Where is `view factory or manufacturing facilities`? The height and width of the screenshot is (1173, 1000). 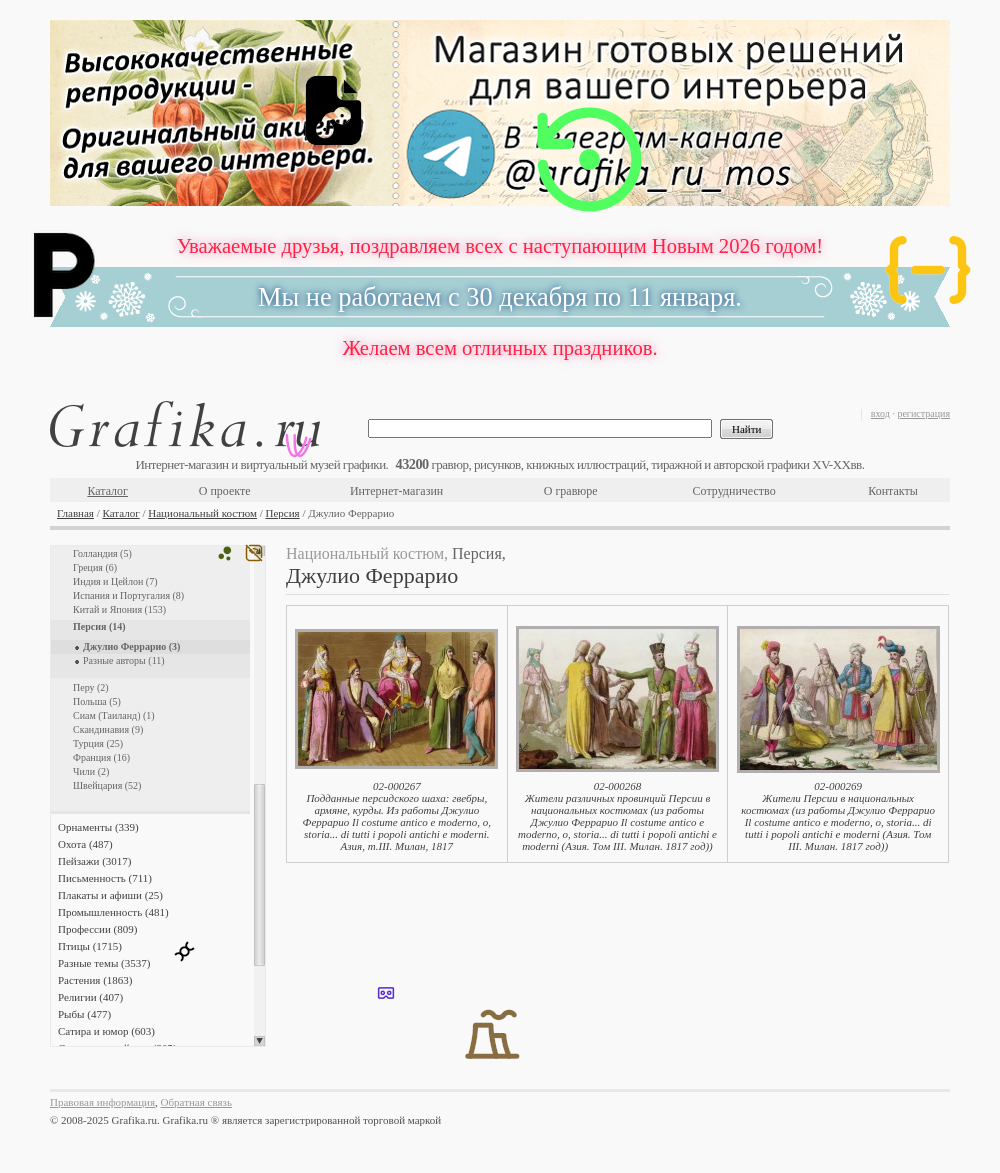 view factory or manufacturing facilities is located at coordinates (491, 1033).